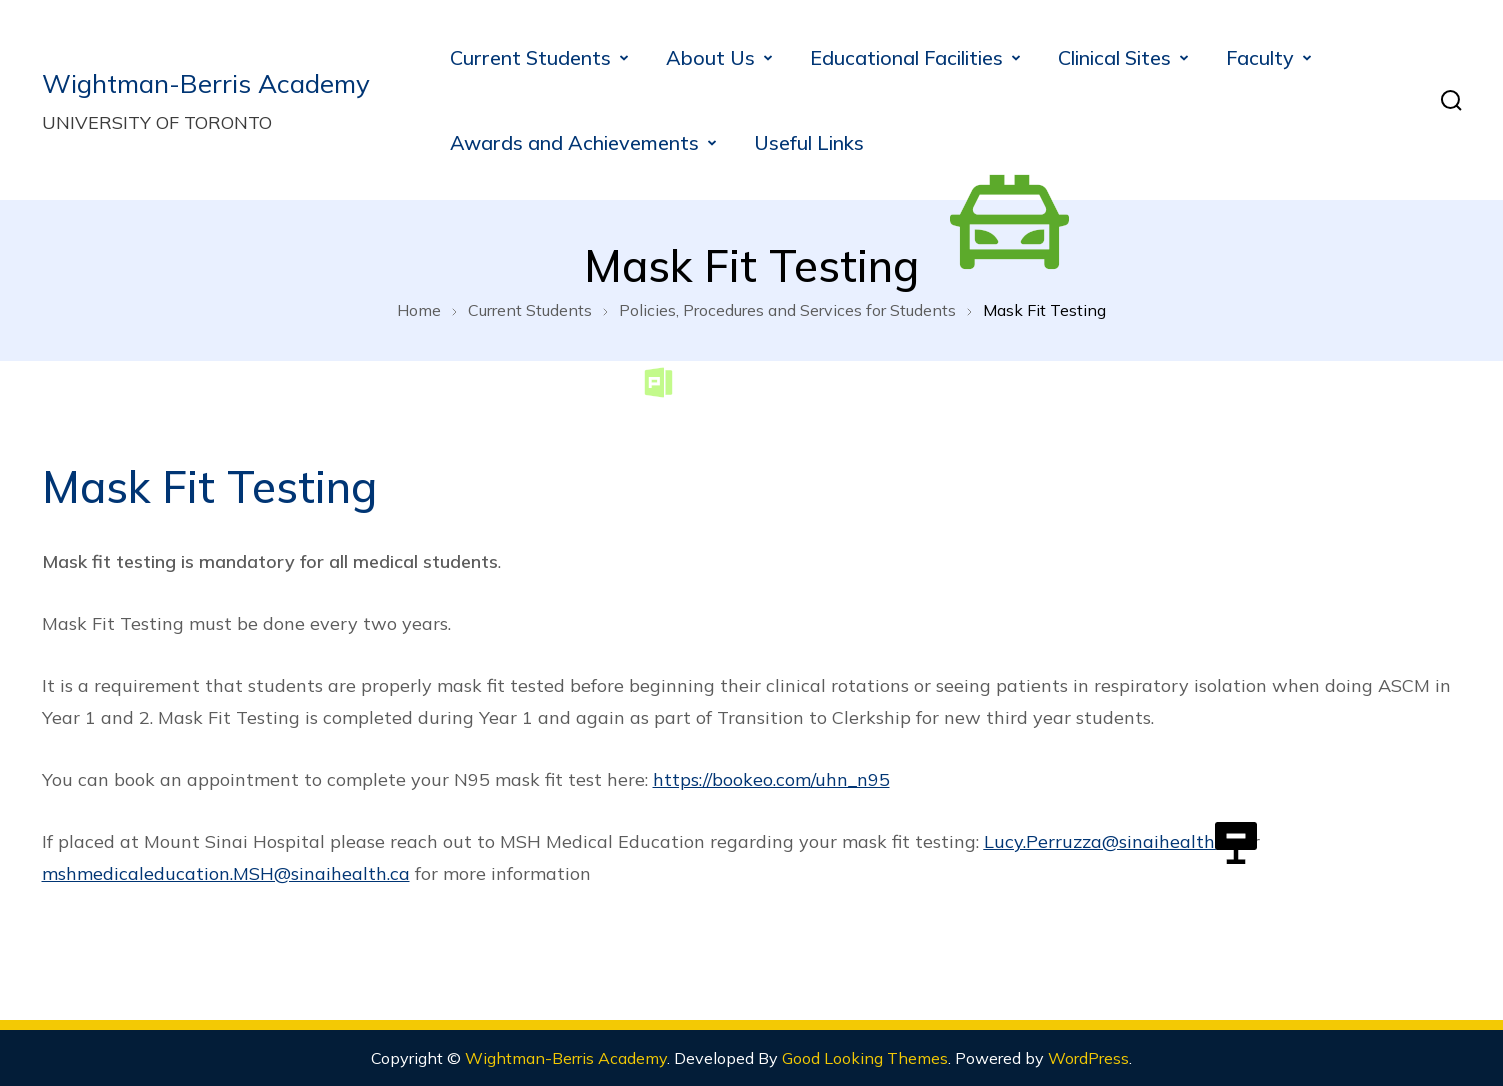 The height and width of the screenshot is (1086, 1503). Describe the element at coordinates (1009, 219) in the screenshot. I see `locate nearby police stations` at that location.